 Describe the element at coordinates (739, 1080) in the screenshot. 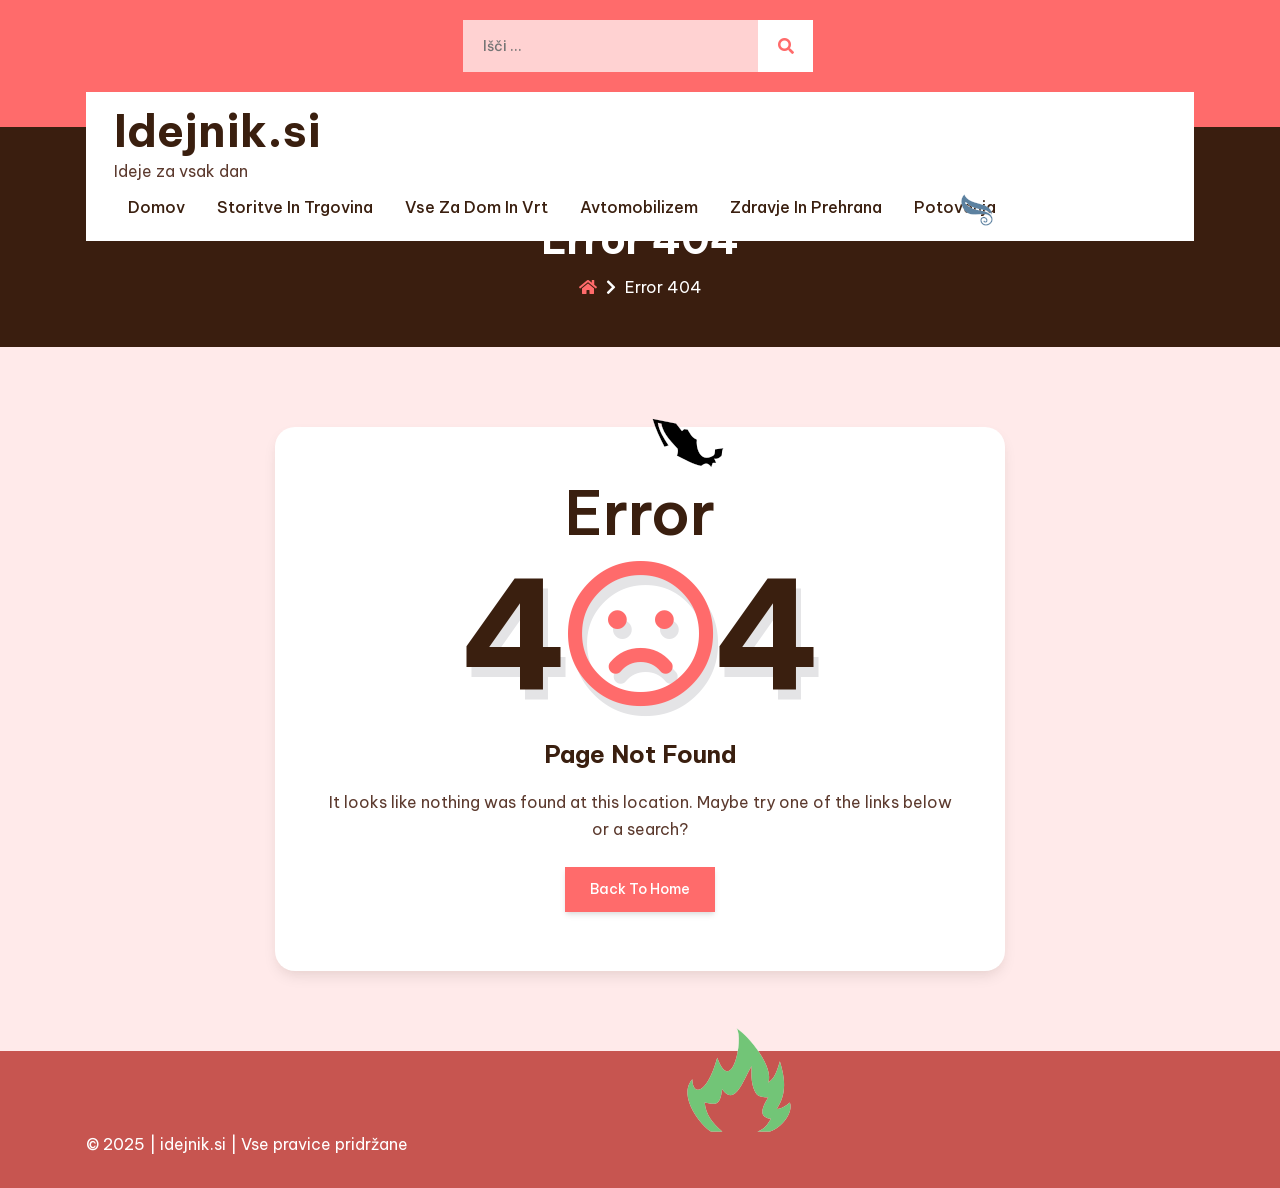

I see `indicates trending or popular content` at that location.